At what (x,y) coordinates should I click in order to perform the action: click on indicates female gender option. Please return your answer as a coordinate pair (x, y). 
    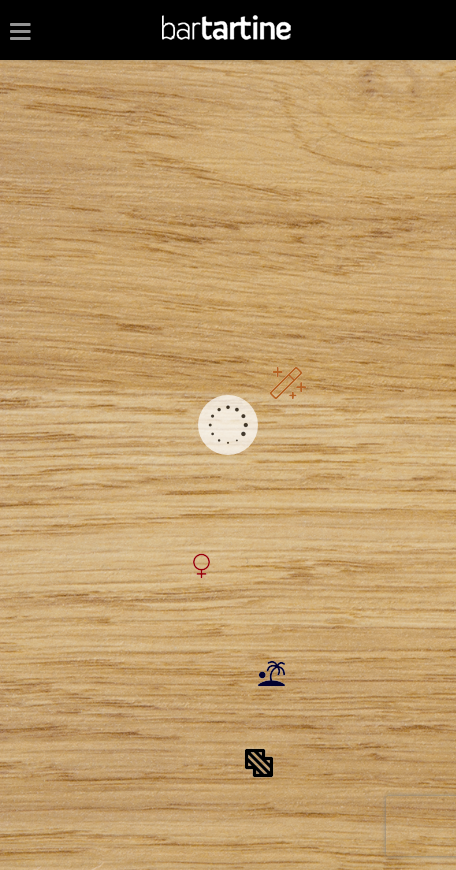
    Looking at the image, I should click on (201, 565).